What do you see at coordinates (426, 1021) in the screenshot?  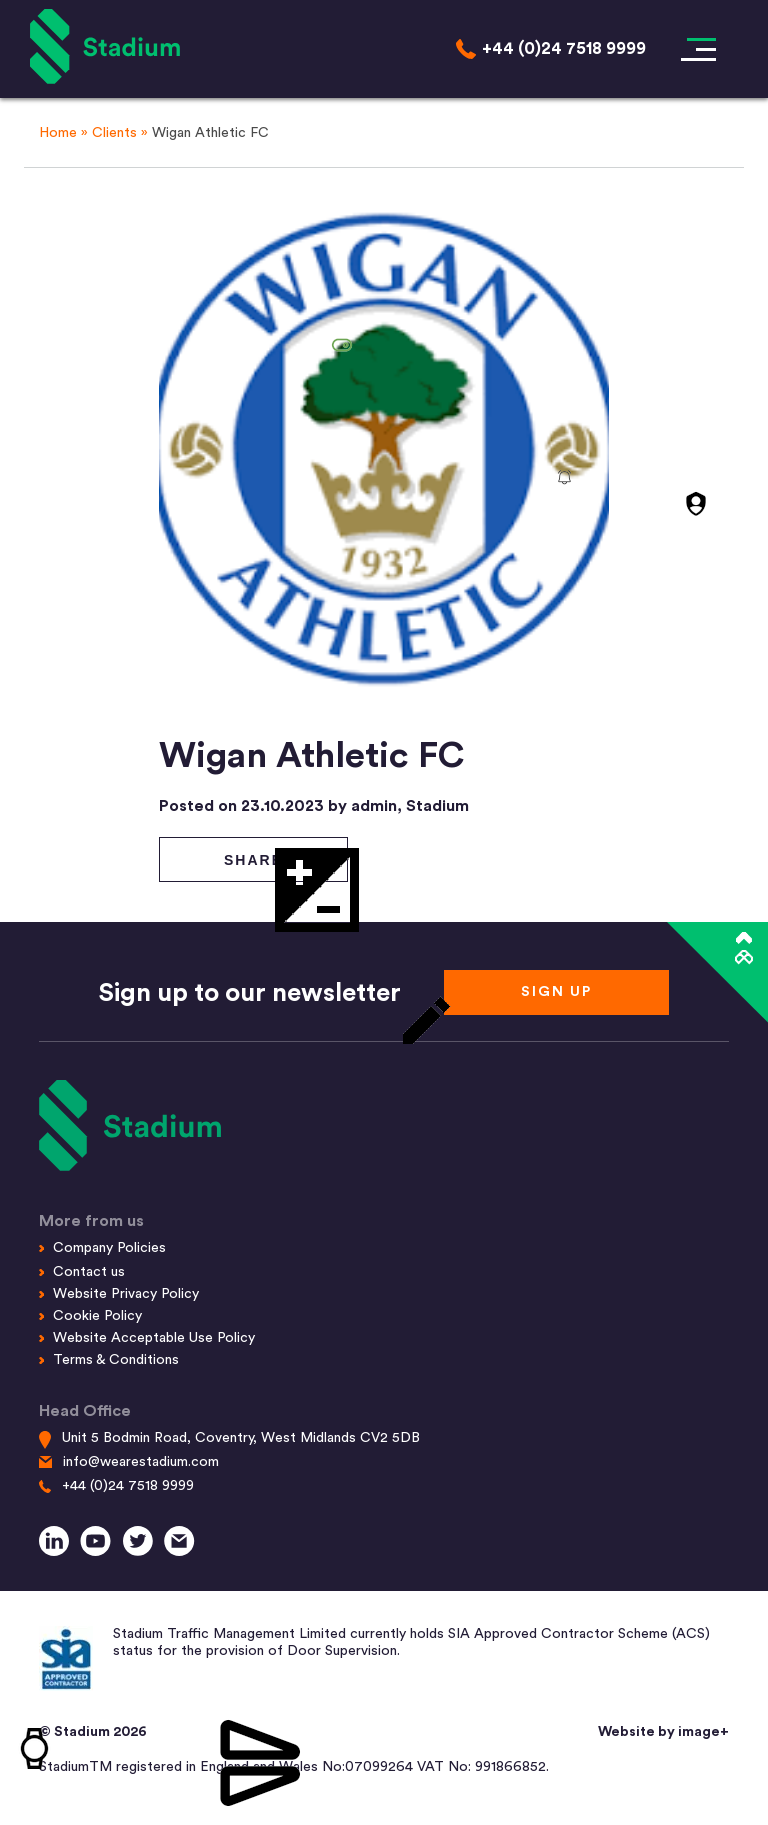 I see `edit or modify content` at bounding box center [426, 1021].